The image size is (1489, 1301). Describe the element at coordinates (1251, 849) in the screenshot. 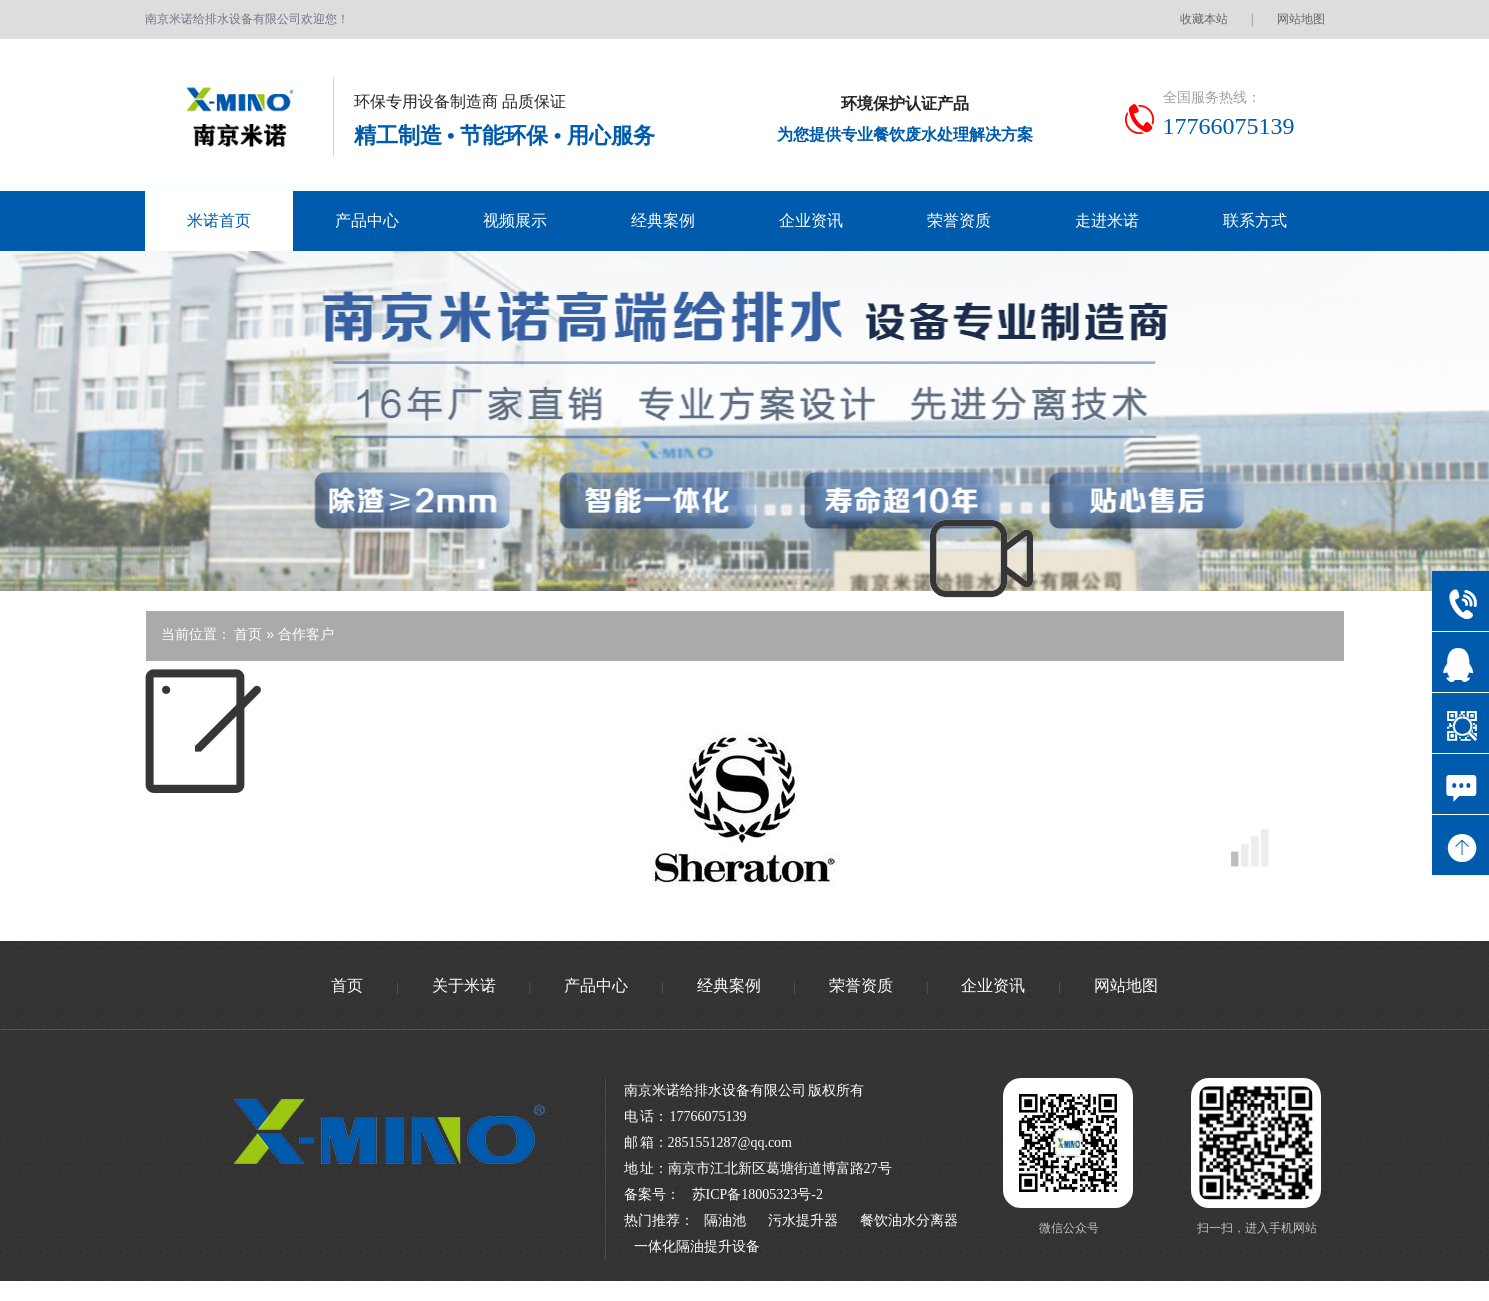

I see `indicates weak cellular signal strength` at that location.